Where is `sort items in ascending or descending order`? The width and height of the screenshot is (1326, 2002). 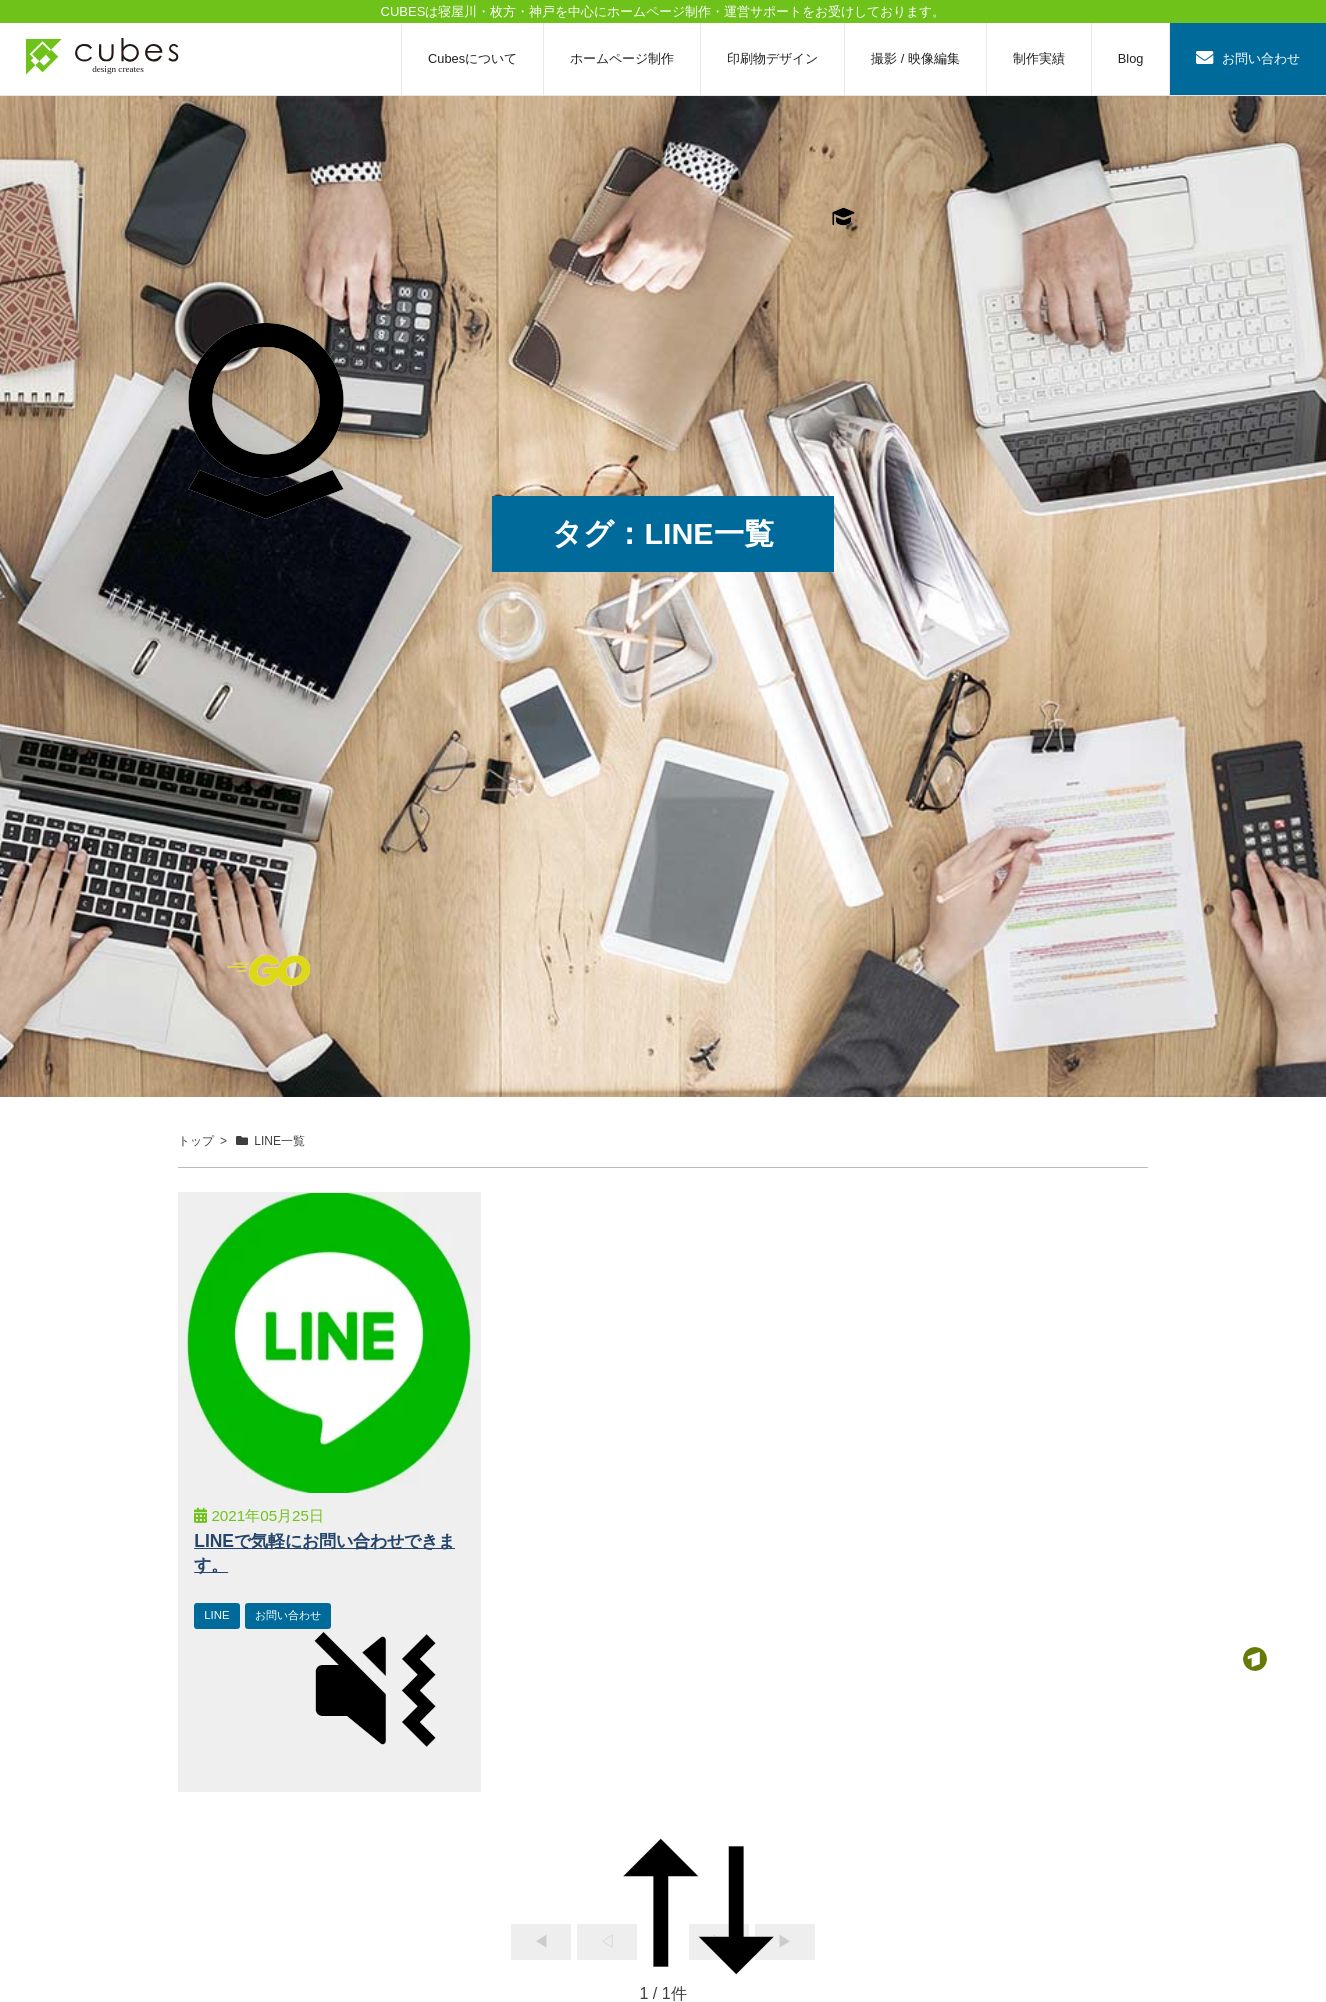 sort items in ascending or descending order is located at coordinates (698, 1906).